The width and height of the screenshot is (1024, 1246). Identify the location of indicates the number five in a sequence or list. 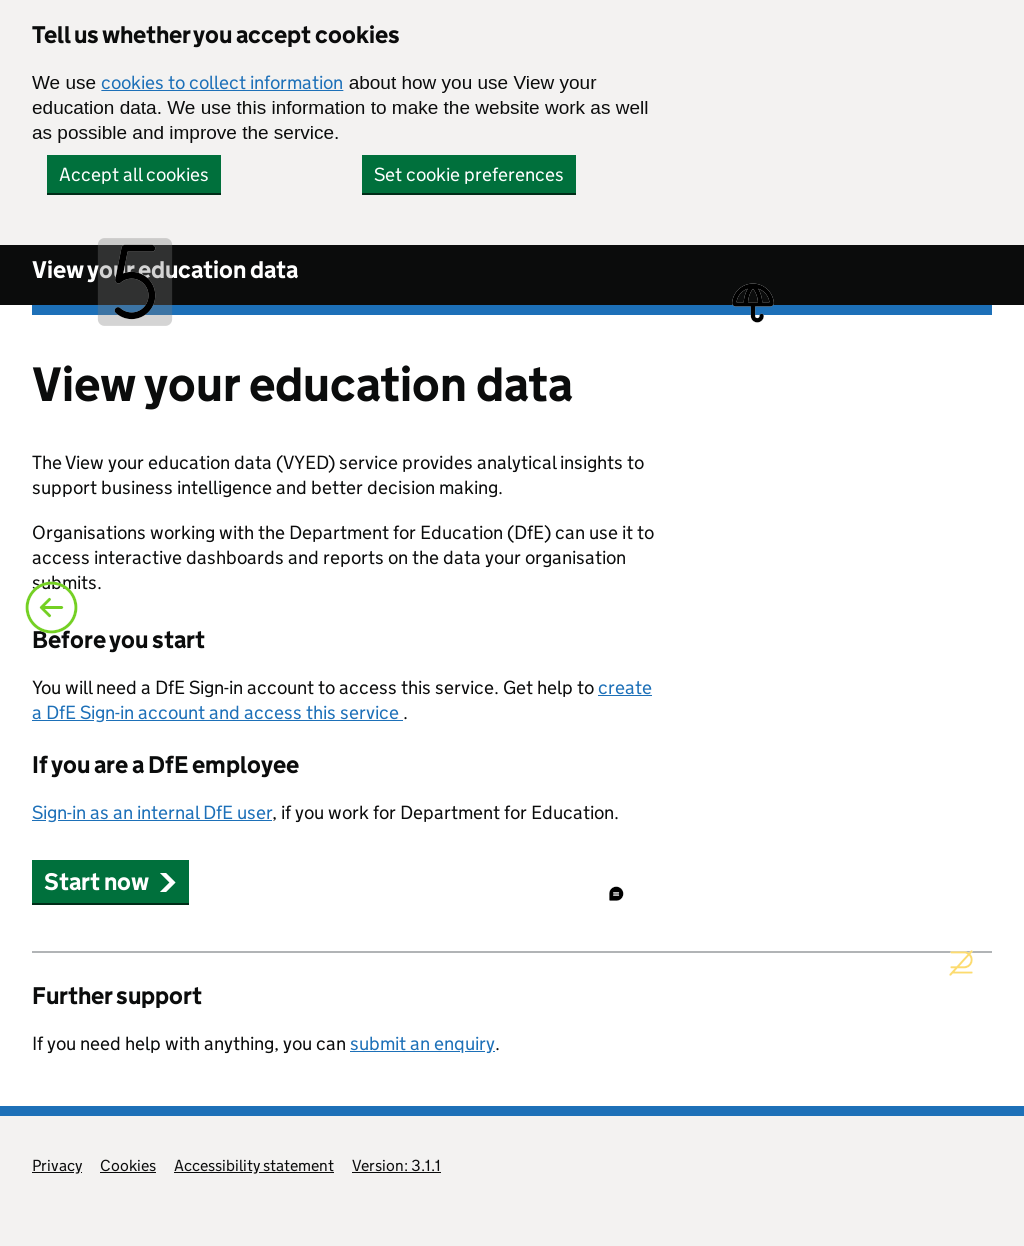
(135, 282).